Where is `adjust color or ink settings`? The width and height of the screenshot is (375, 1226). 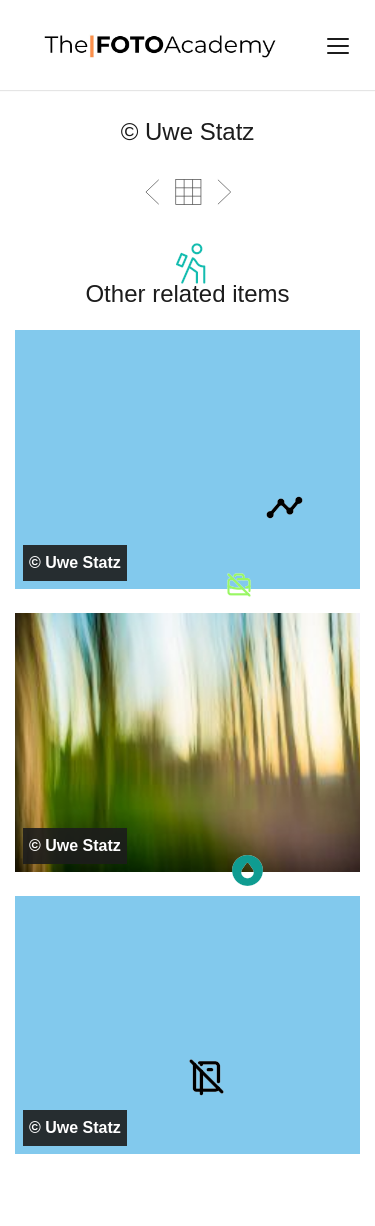
adjust color or ink settings is located at coordinates (247, 870).